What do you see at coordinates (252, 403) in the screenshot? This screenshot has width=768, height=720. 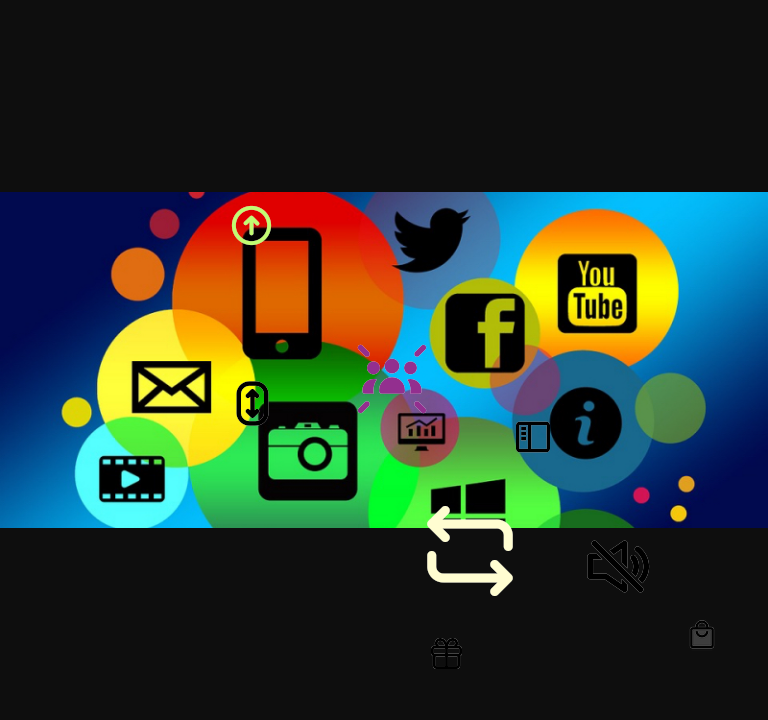 I see `scroll up or down on the page` at bounding box center [252, 403].